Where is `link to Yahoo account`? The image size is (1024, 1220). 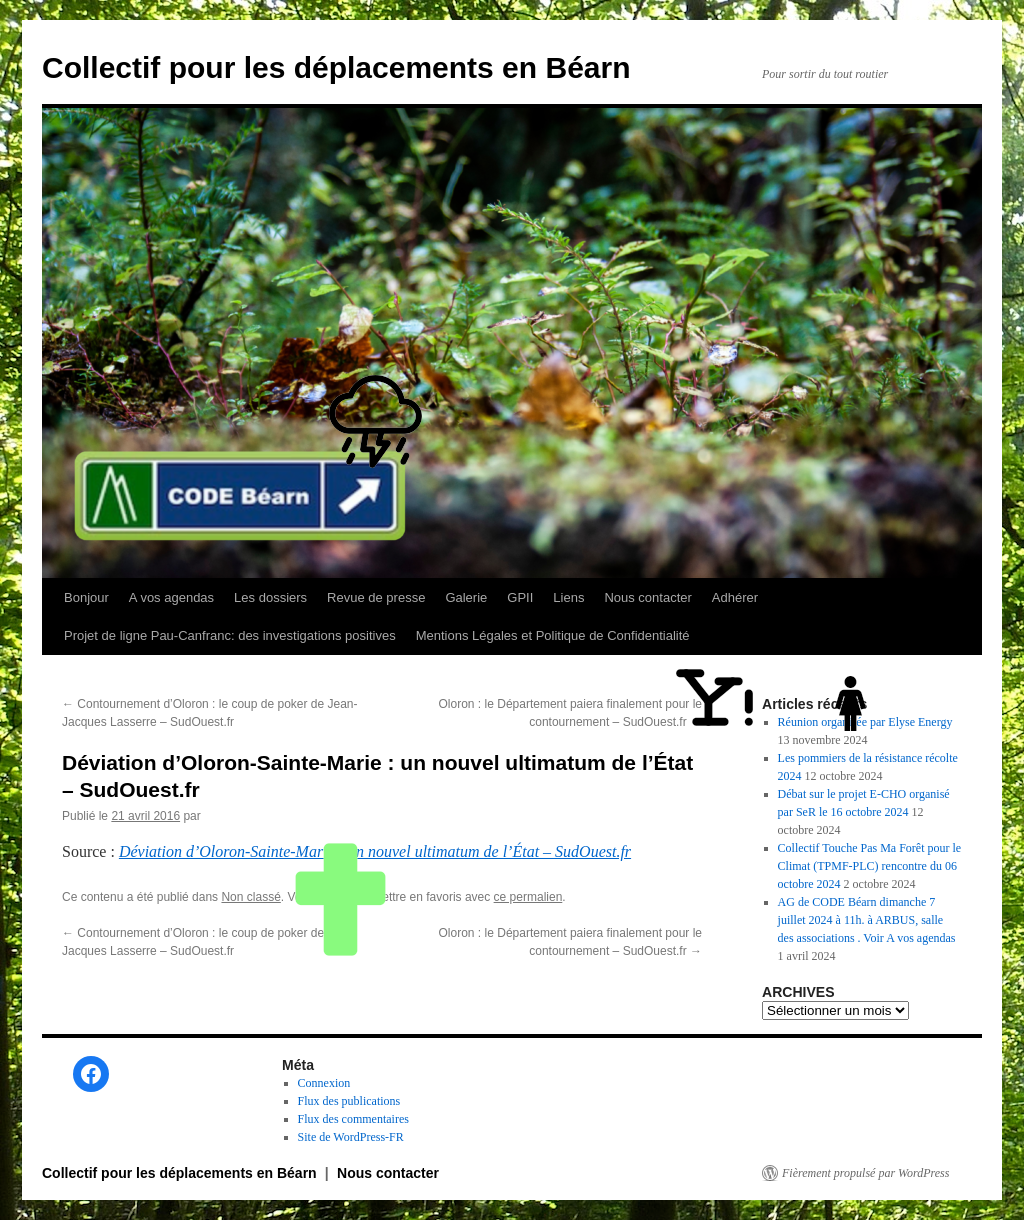
link to Yahoo account is located at coordinates (716, 697).